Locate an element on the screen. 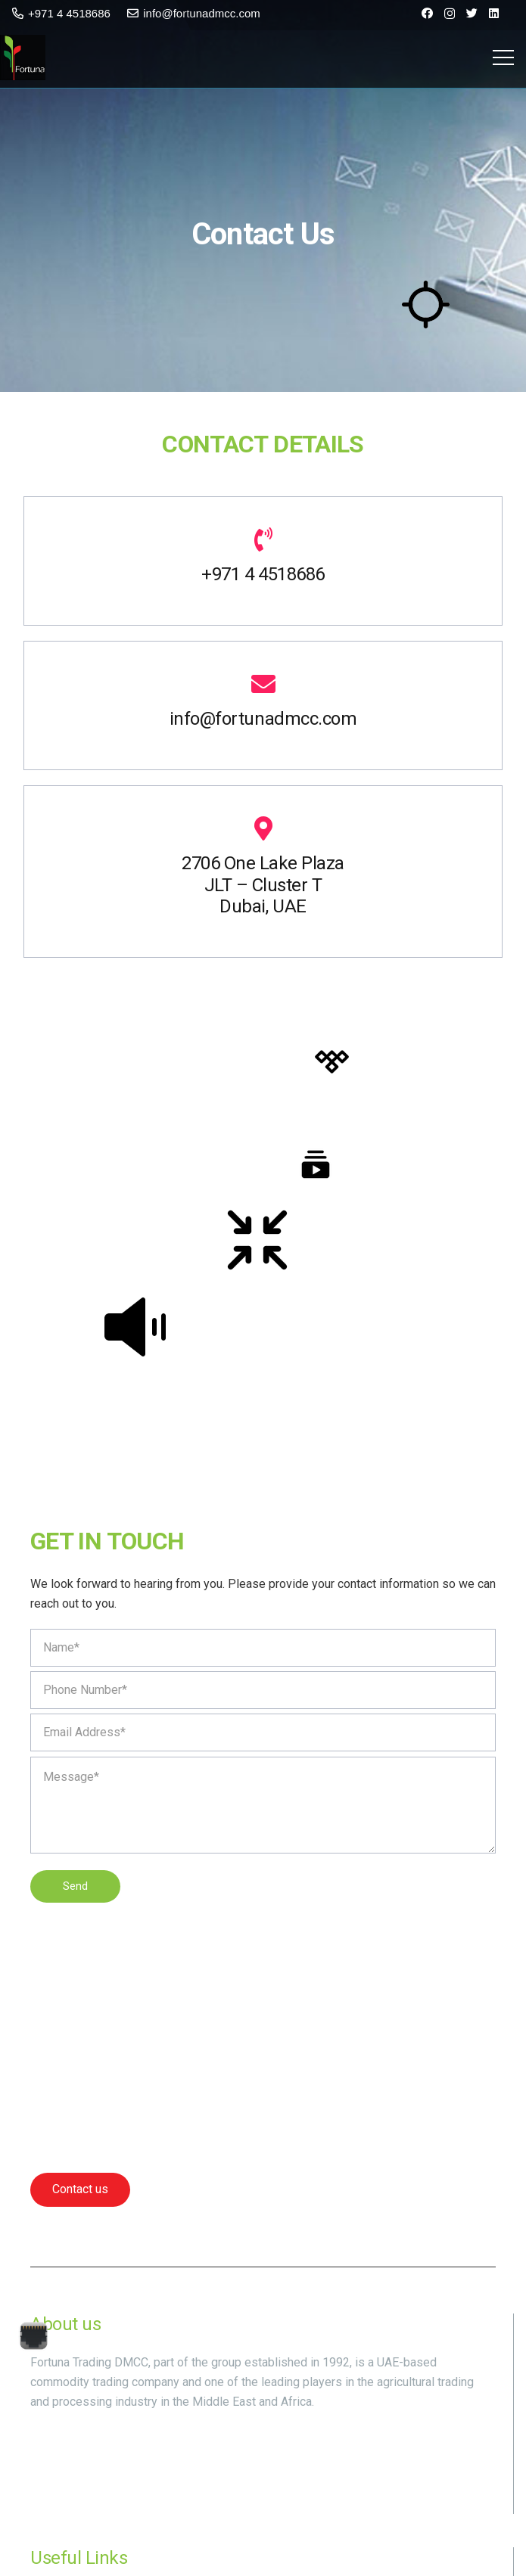 The image size is (526, 2576). ethernet port connection settings is located at coordinates (33, 2335).